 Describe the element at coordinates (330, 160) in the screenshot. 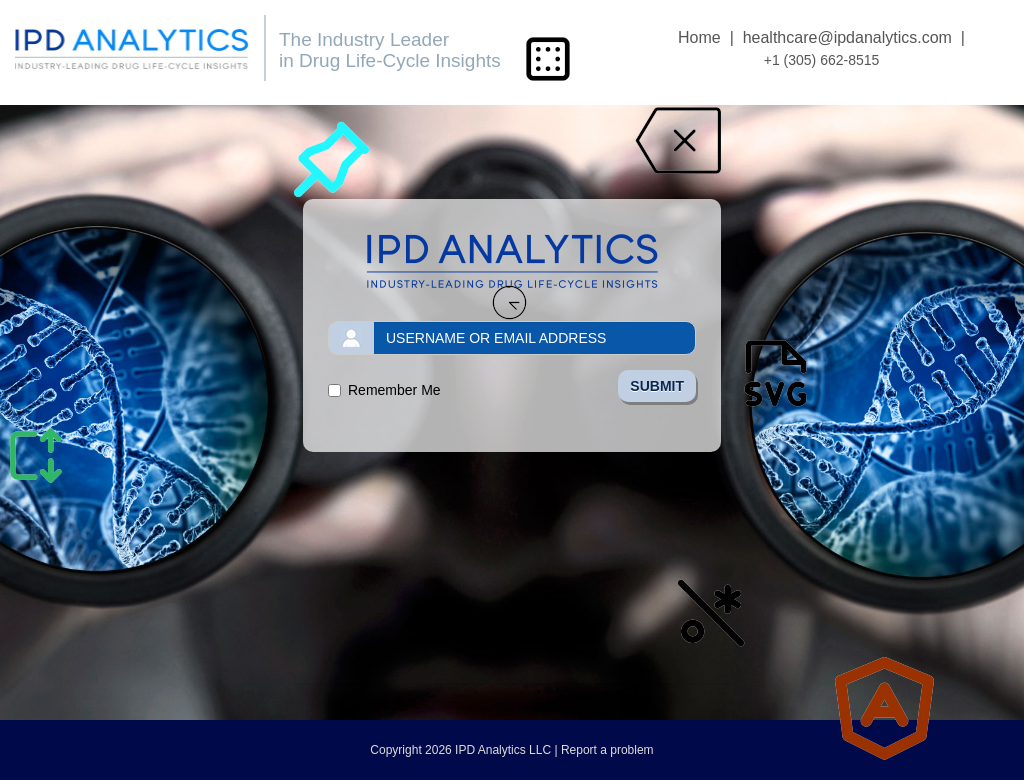

I see `pin item to keep it visible` at that location.